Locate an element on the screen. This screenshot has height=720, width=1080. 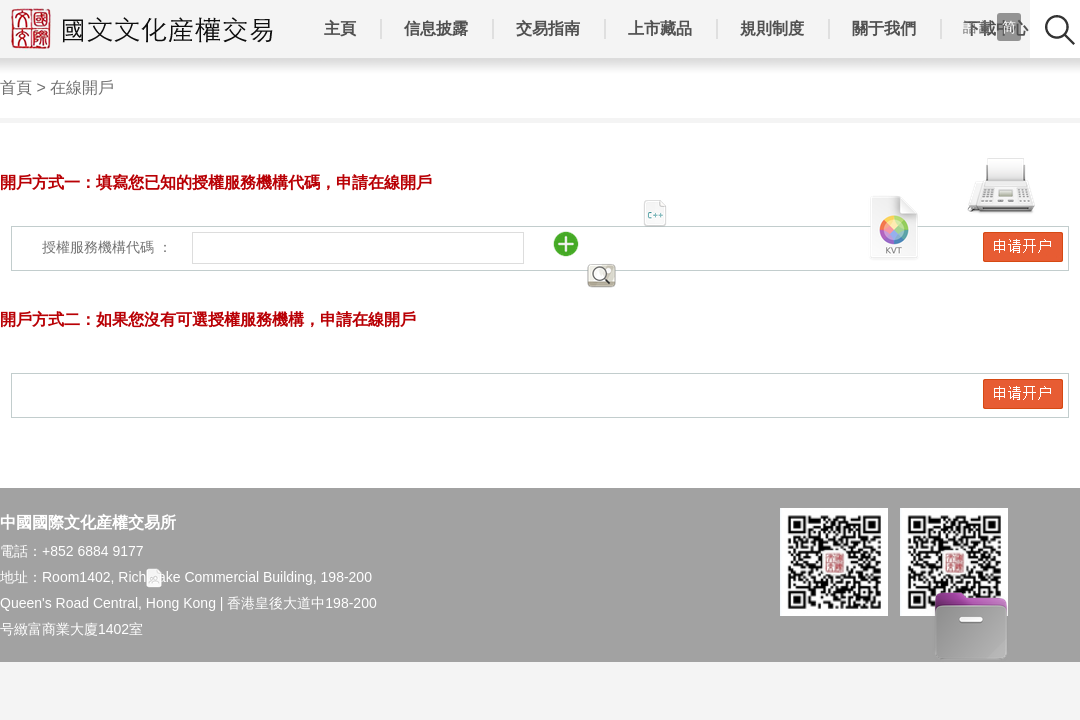
send or receive a fax is located at coordinates (1001, 186).